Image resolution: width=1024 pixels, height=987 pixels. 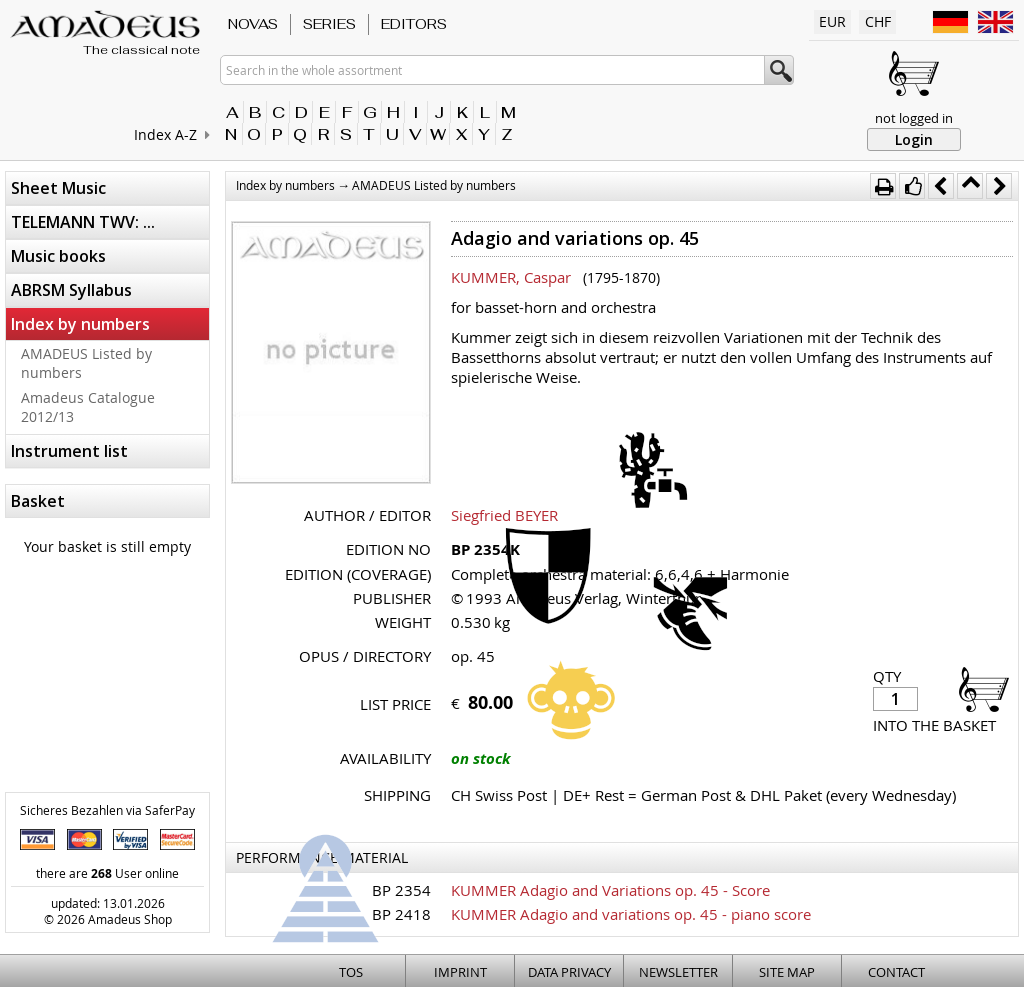 I want to click on indicates verified or protected status, so click(x=548, y=576).